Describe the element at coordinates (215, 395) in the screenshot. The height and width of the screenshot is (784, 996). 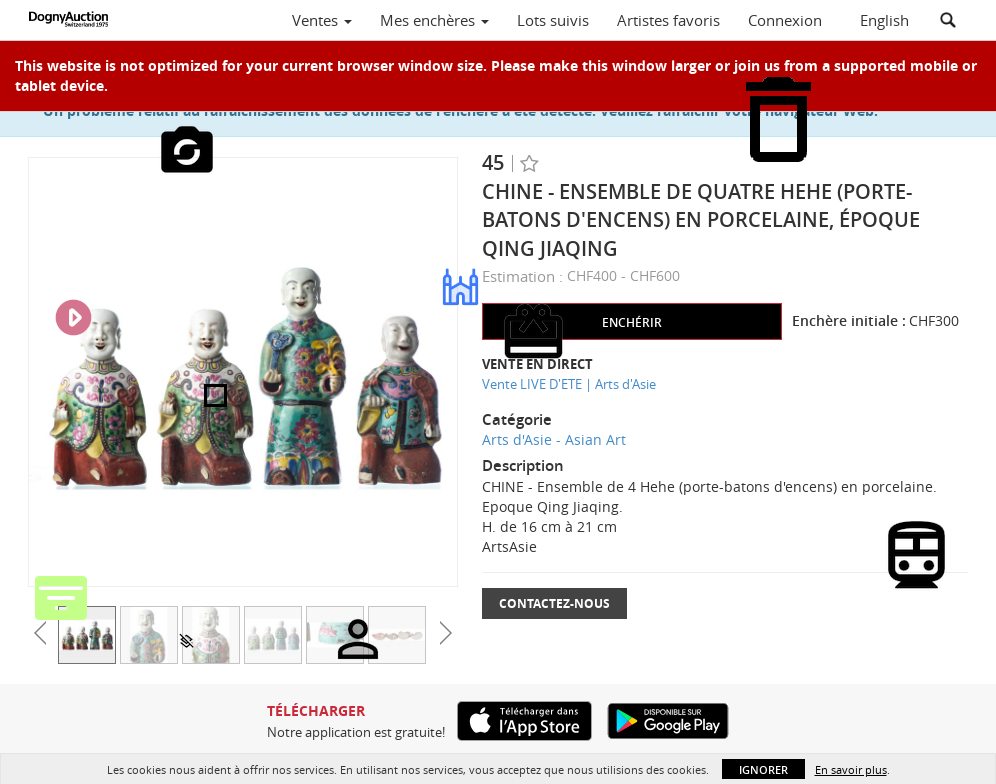
I see `crop image to square aspect ratio` at that location.